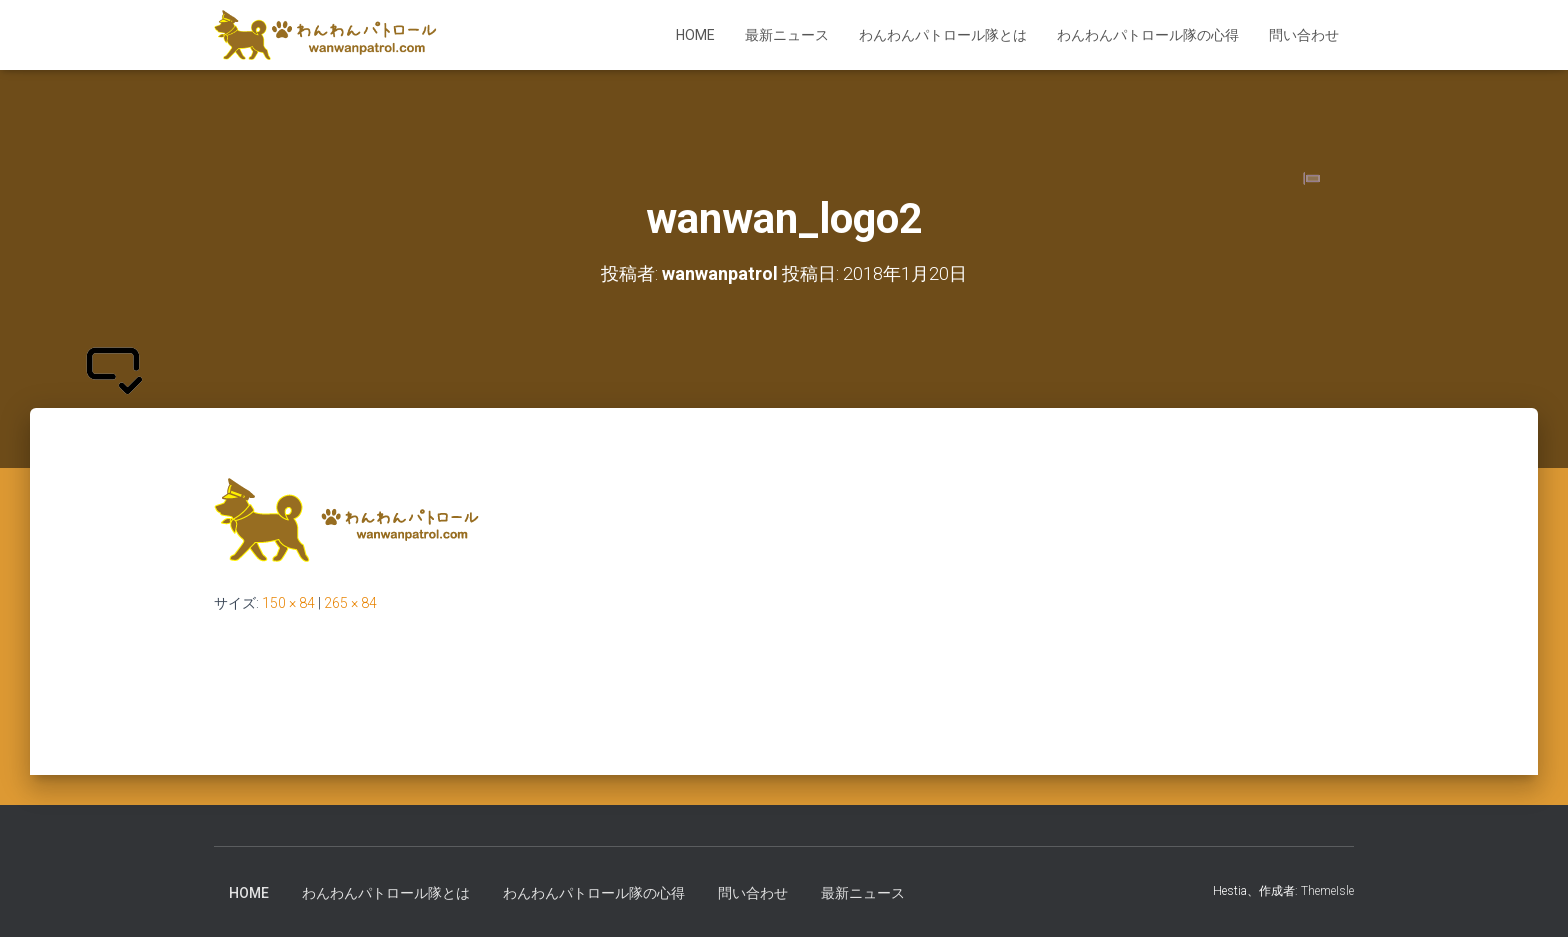  What do you see at coordinates (113, 365) in the screenshot?
I see `input field validated successfully` at bounding box center [113, 365].